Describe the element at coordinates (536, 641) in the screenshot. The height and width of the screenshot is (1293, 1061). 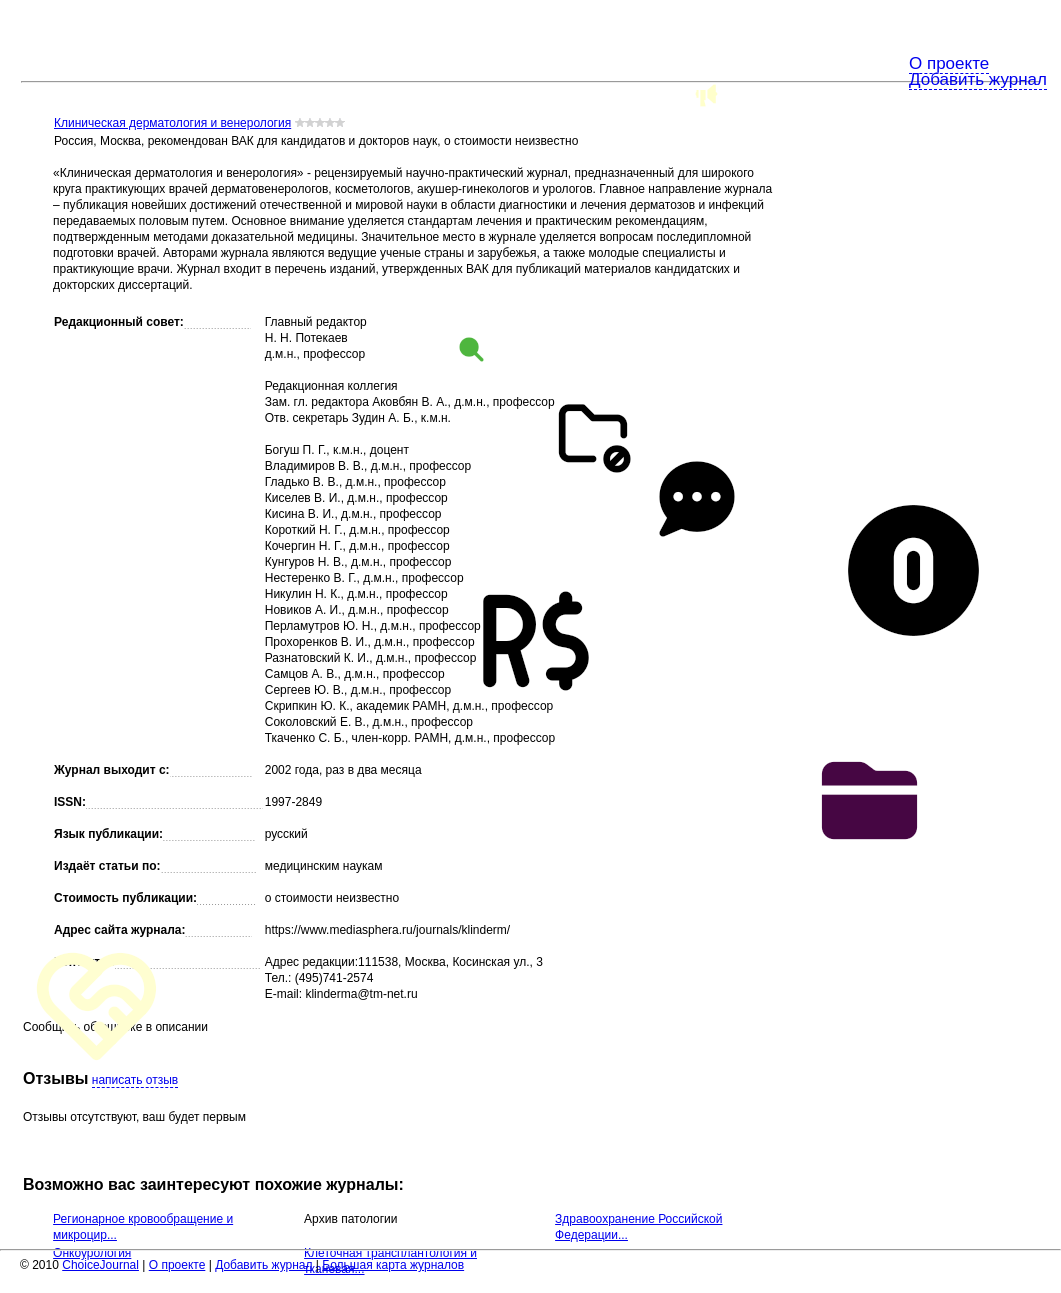
I see `indicates brazilian real (BRL) currency` at that location.